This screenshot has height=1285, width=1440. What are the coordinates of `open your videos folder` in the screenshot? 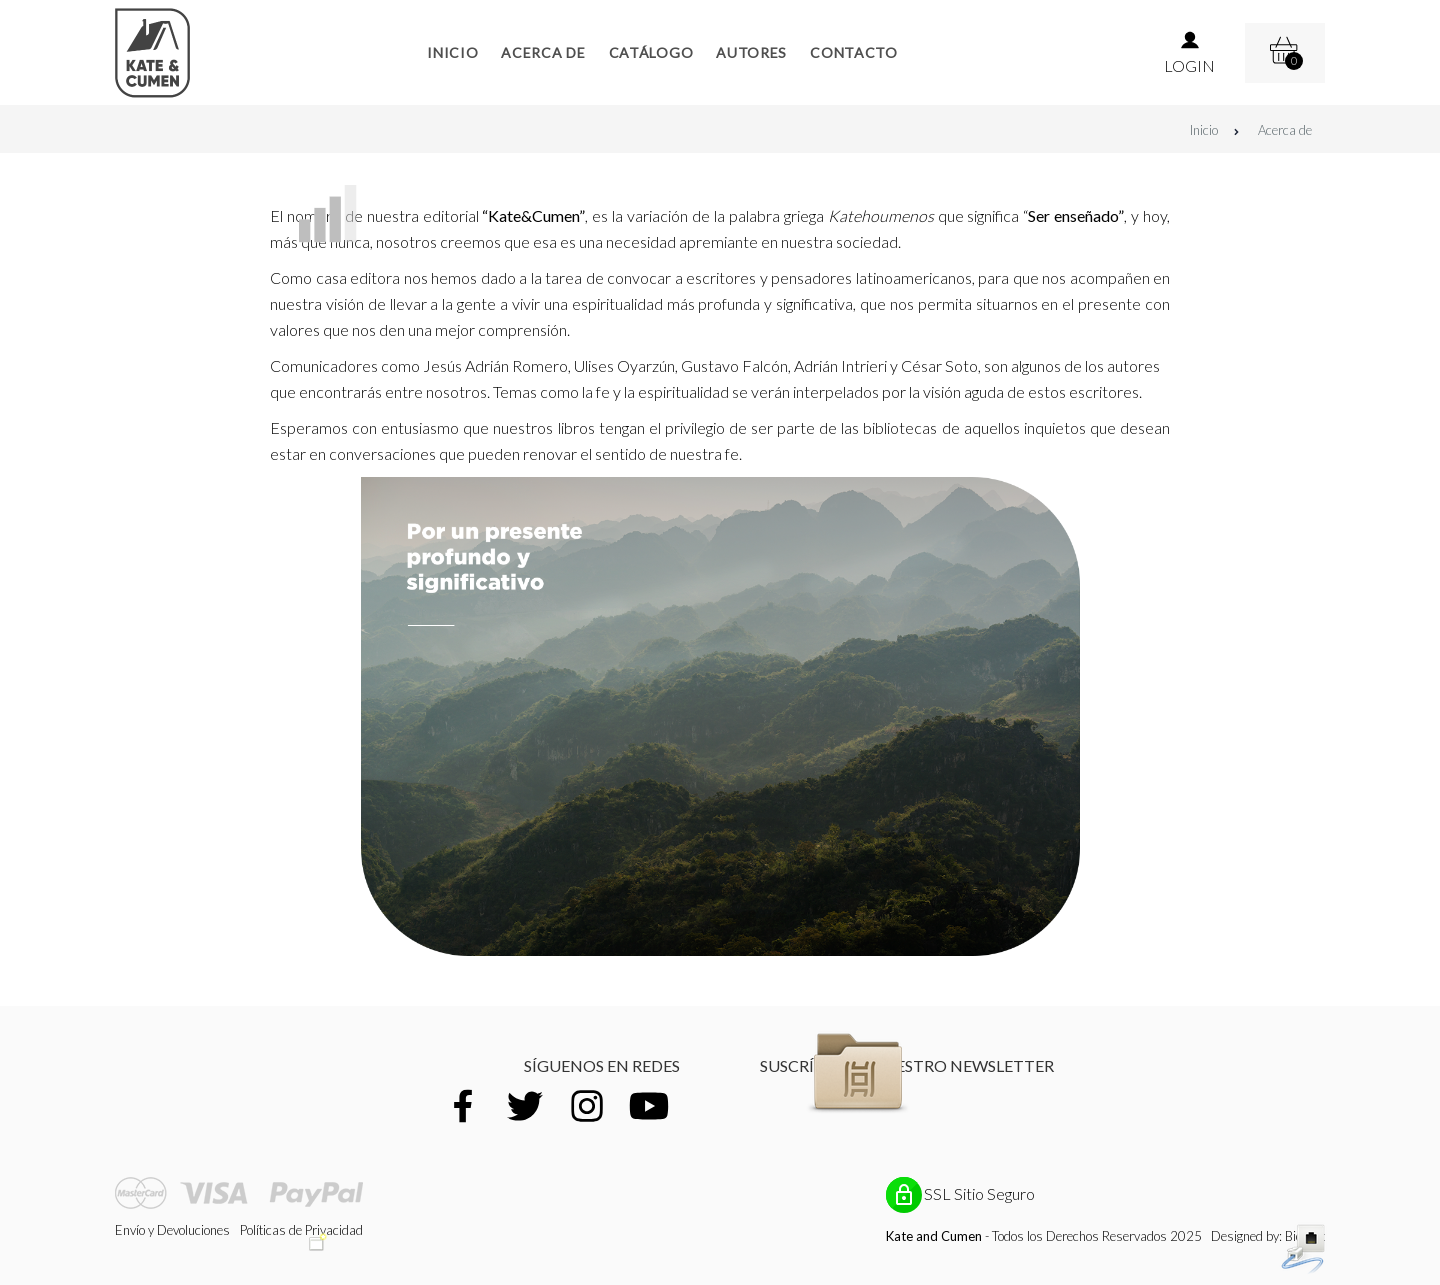 It's located at (858, 1076).